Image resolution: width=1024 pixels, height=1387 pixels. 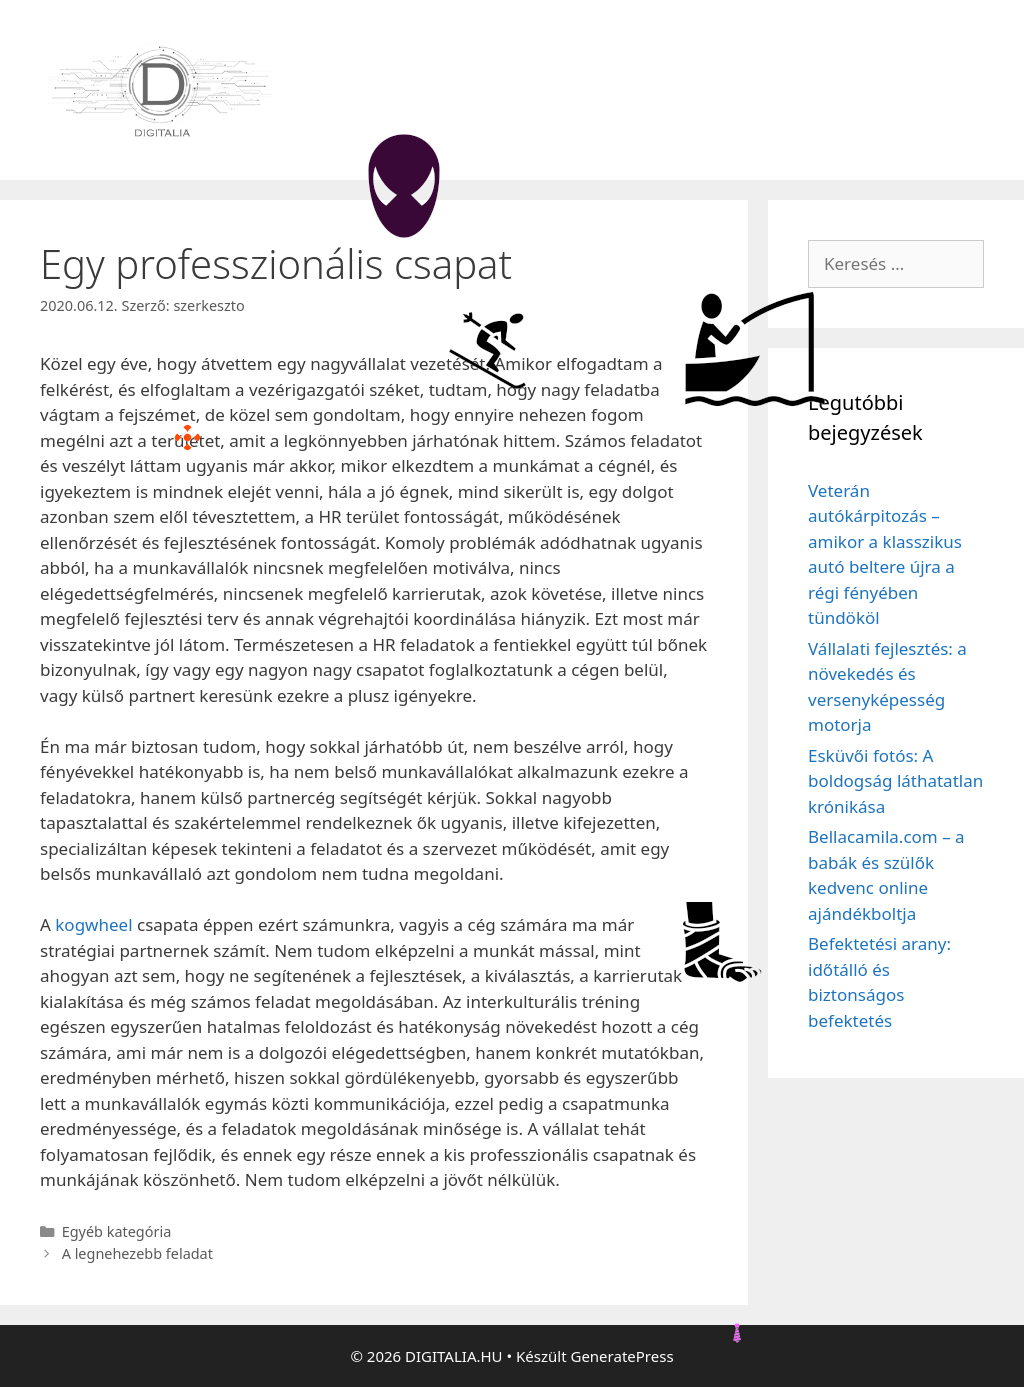 I want to click on formal or business dress code indicator, so click(x=737, y=1333).